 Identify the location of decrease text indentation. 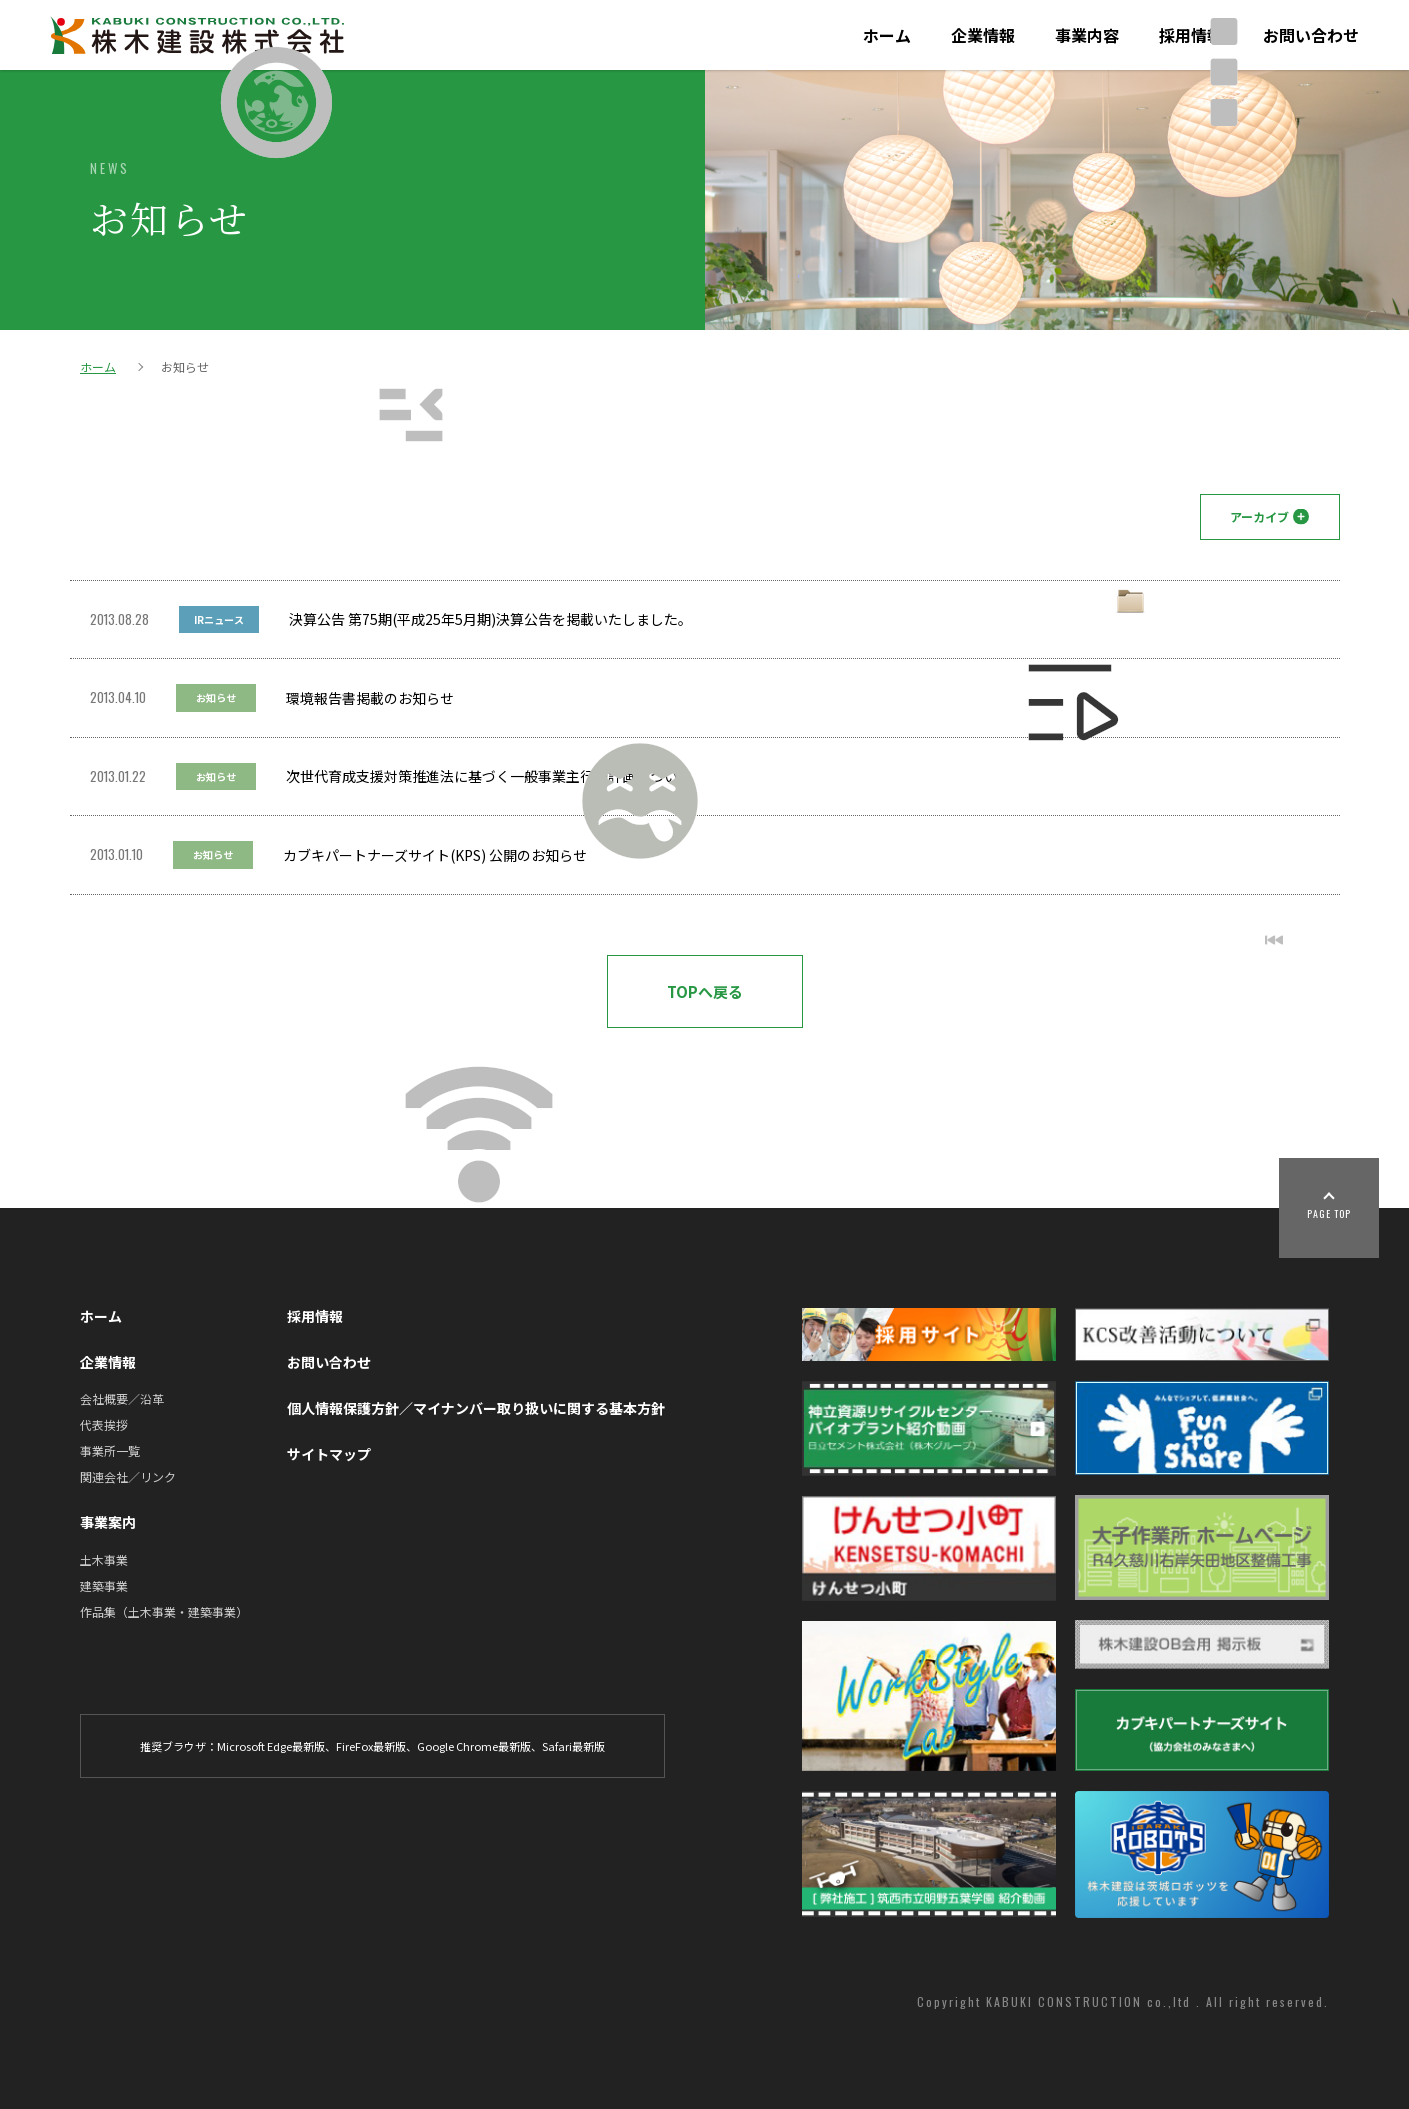
(411, 415).